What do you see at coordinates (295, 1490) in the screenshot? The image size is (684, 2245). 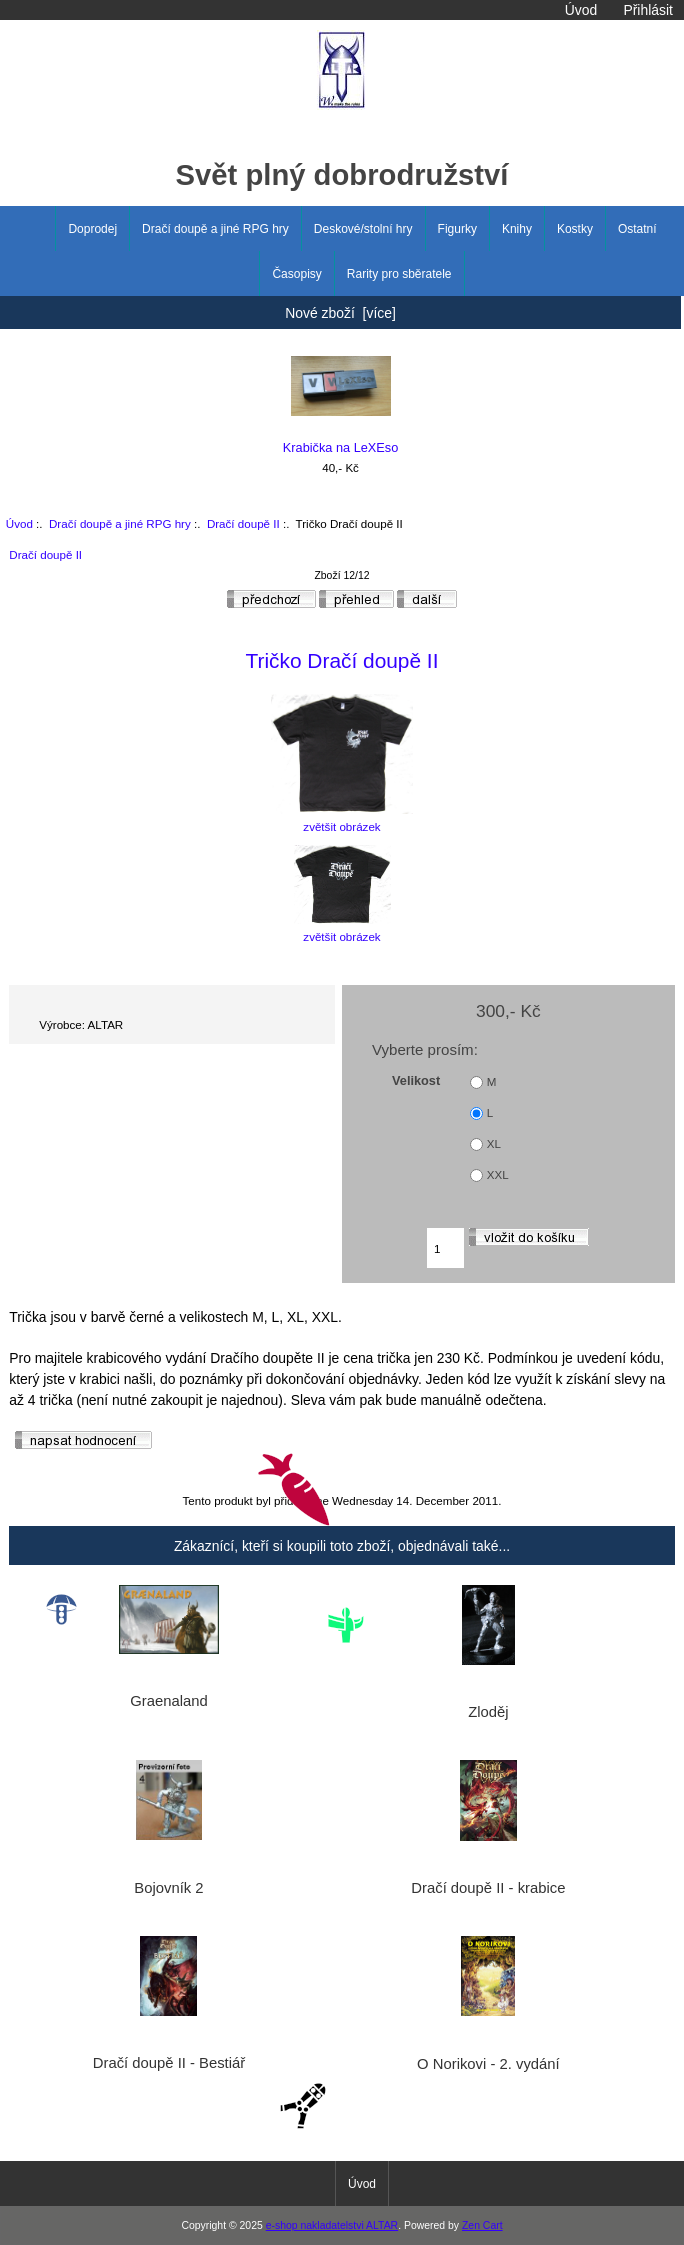 I see `indicates vegetable or produce category` at bounding box center [295, 1490].